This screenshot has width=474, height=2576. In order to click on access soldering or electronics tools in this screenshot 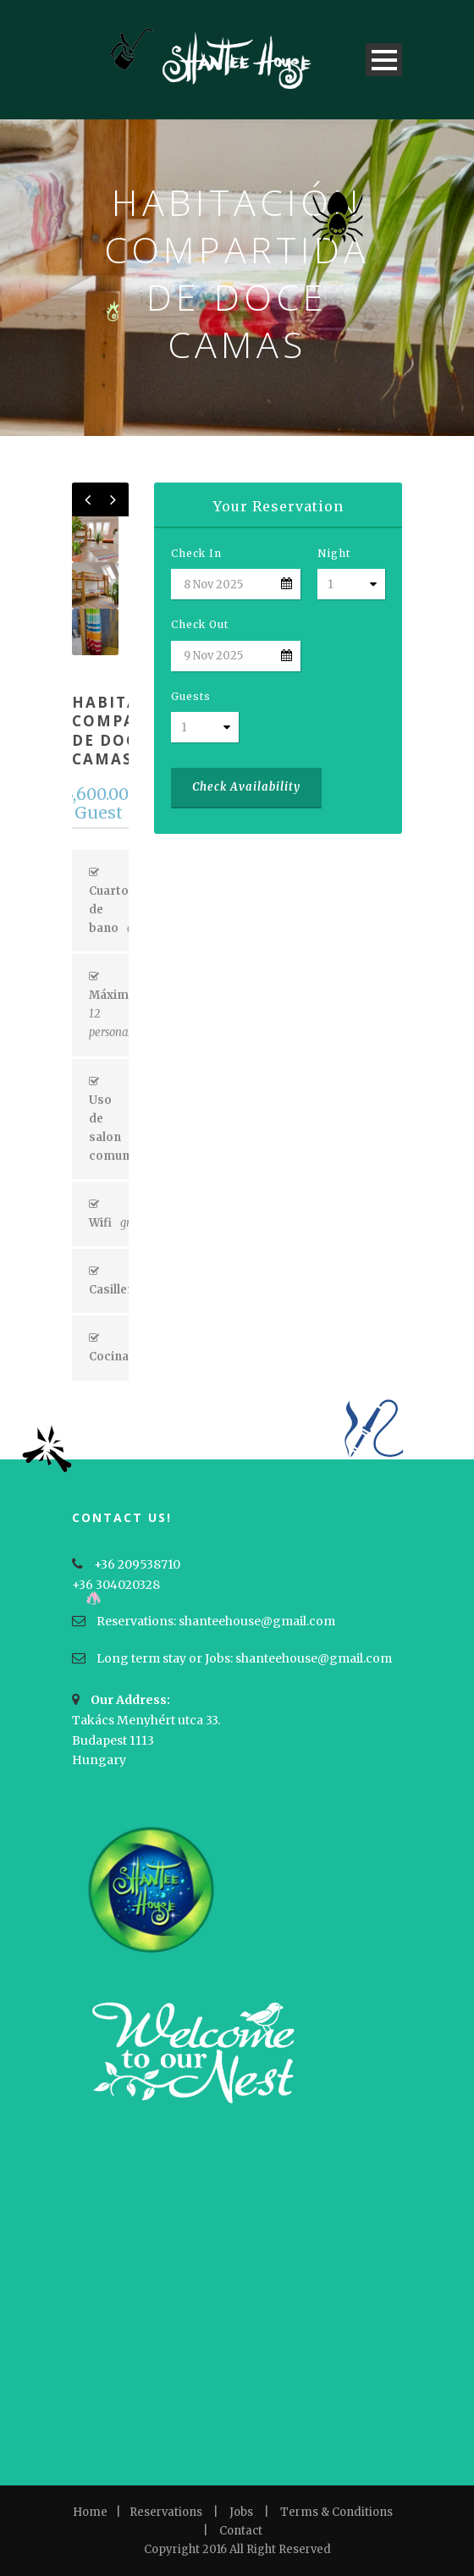, I will do `click(372, 1429)`.